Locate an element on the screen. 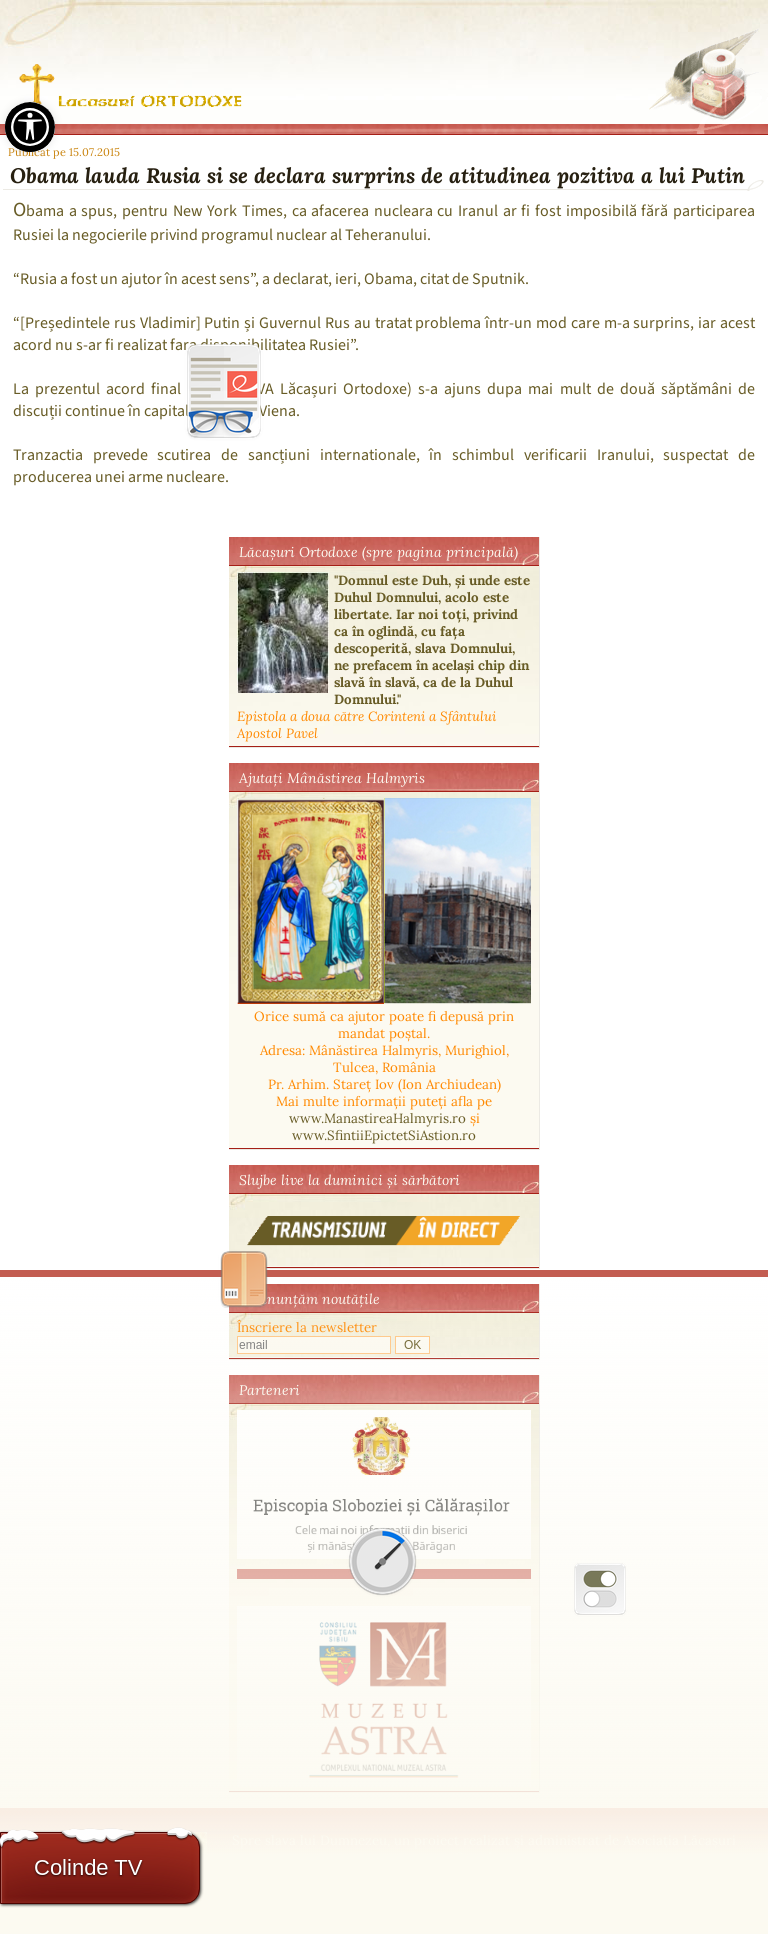 The image size is (768, 1934). open gnome tweaks application is located at coordinates (600, 1589).